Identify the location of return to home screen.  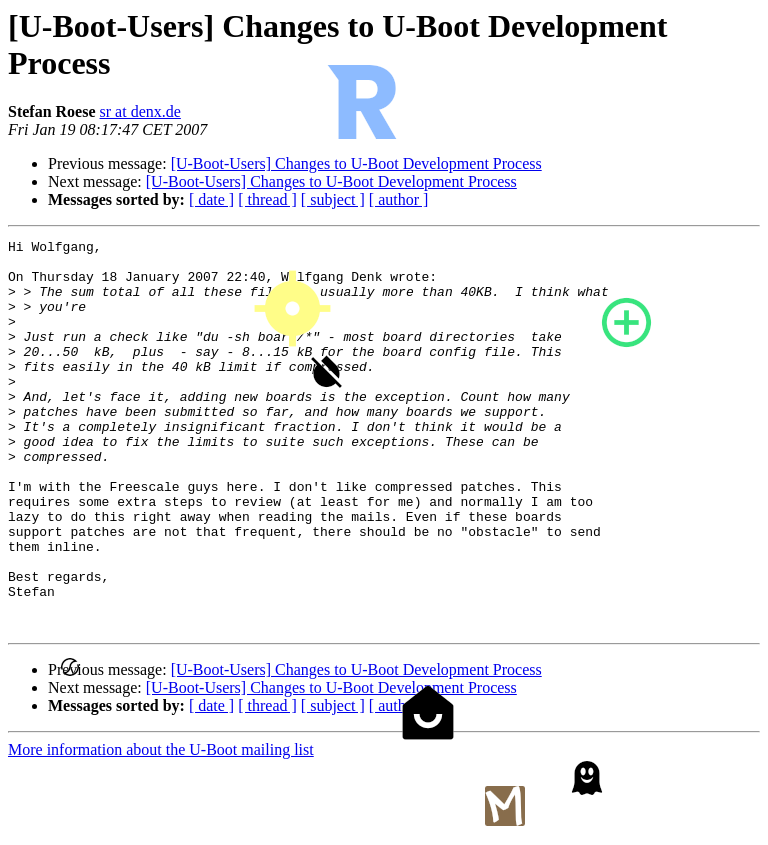
(428, 714).